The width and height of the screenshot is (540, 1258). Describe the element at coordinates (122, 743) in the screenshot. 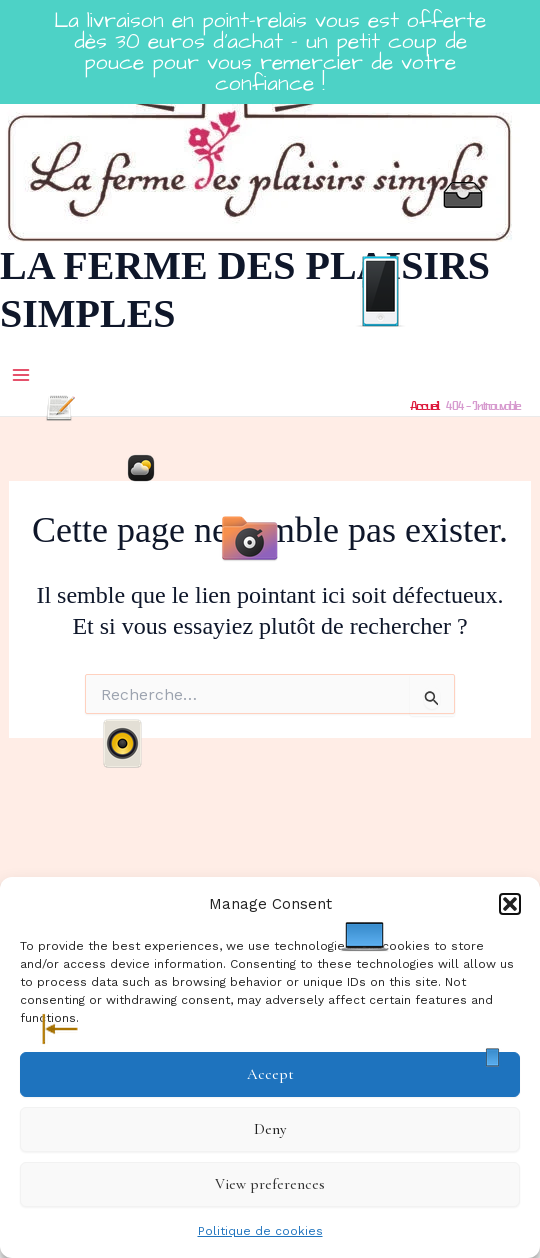

I see `open sound or audio settings panel` at that location.